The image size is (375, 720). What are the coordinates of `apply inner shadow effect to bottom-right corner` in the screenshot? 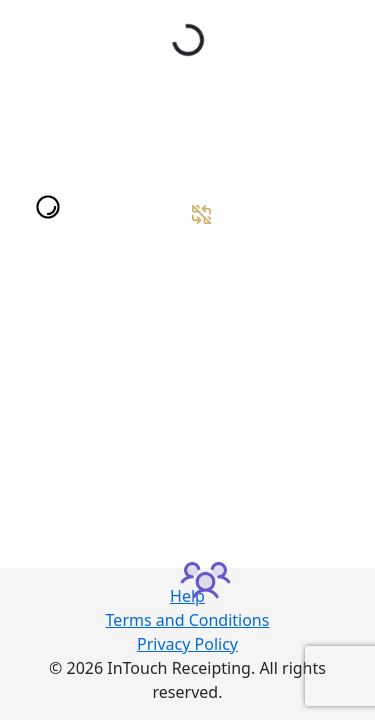 It's located at (48, 207).